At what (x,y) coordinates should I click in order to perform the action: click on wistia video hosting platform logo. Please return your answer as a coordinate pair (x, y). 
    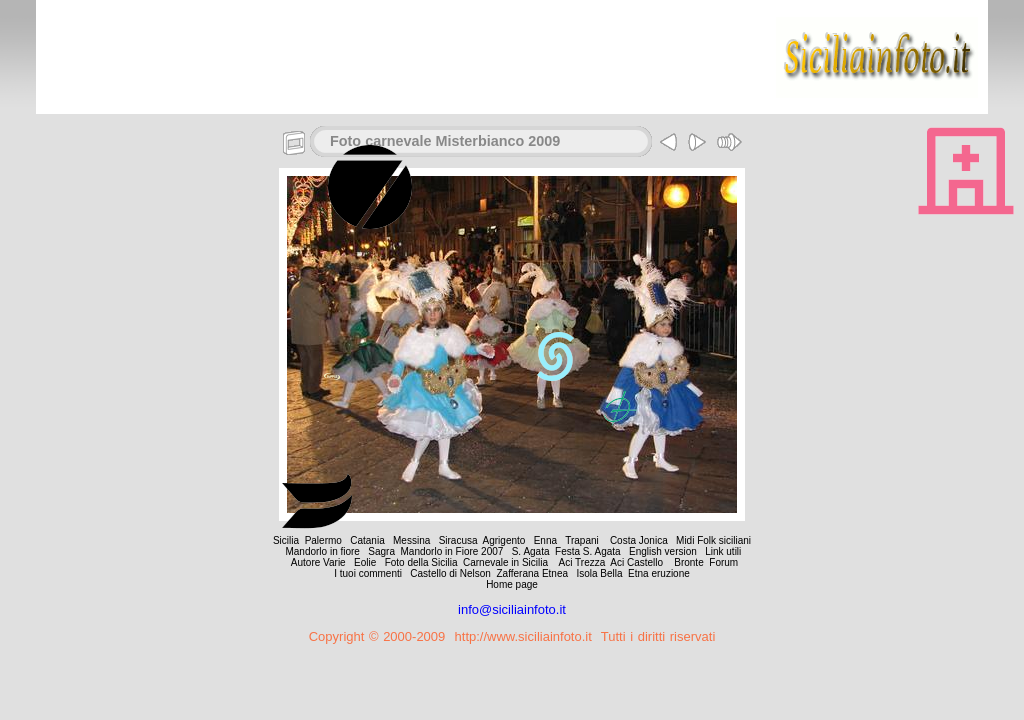
    Looking at the image, I should click on (317, 501).